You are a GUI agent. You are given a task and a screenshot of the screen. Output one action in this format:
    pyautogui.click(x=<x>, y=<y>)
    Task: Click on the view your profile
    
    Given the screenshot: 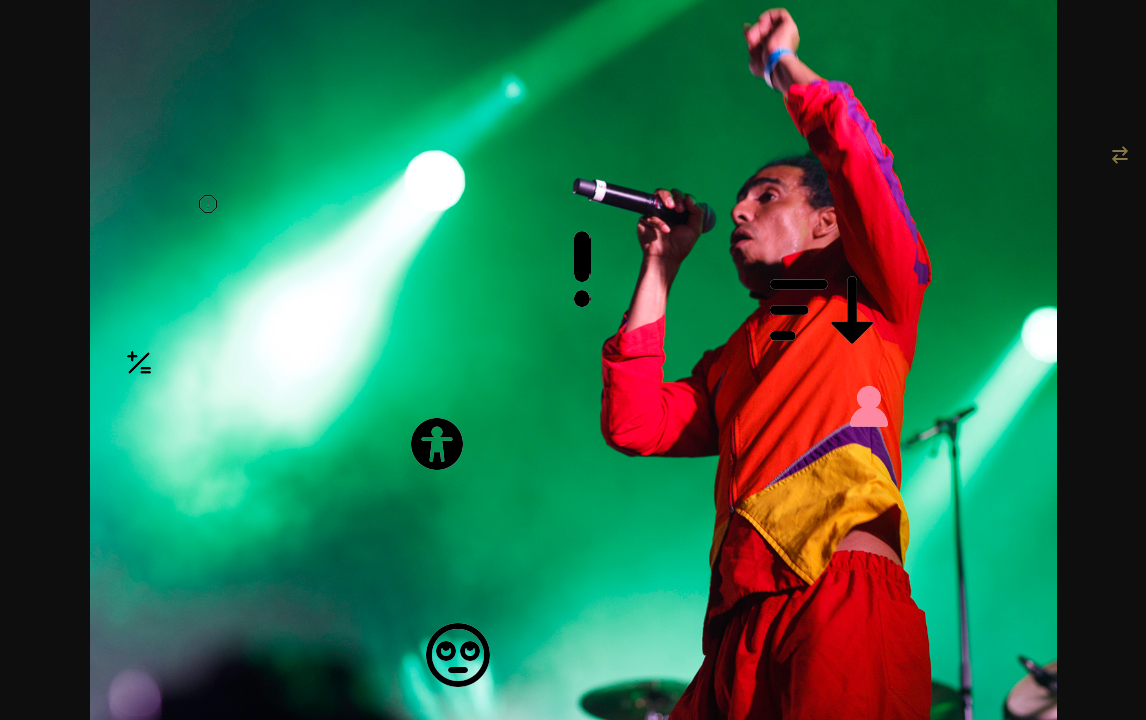 What is the action you would take?
    pyautogui.click(x=869, y=408)
    